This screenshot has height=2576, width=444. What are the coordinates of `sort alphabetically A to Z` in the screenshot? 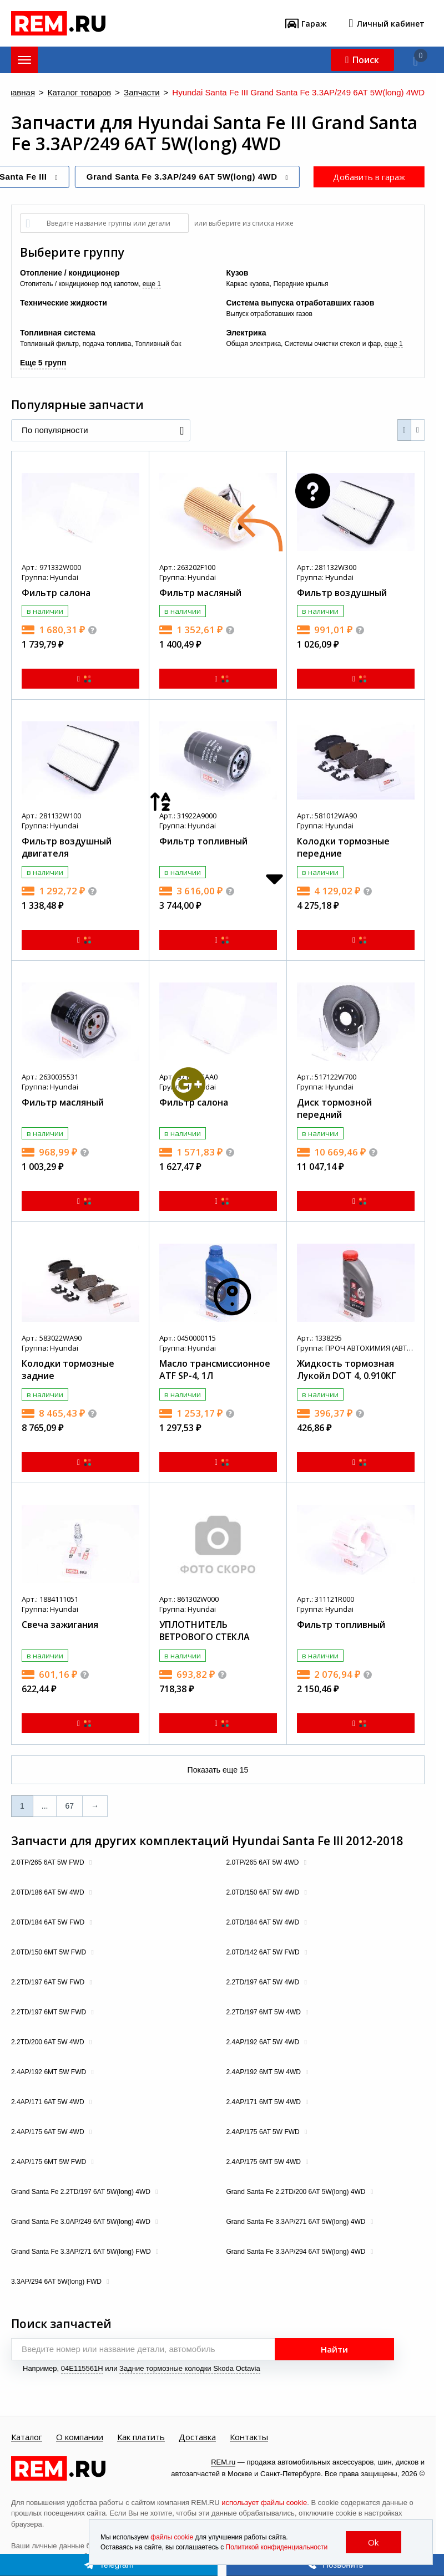 It's located at (160, 802).